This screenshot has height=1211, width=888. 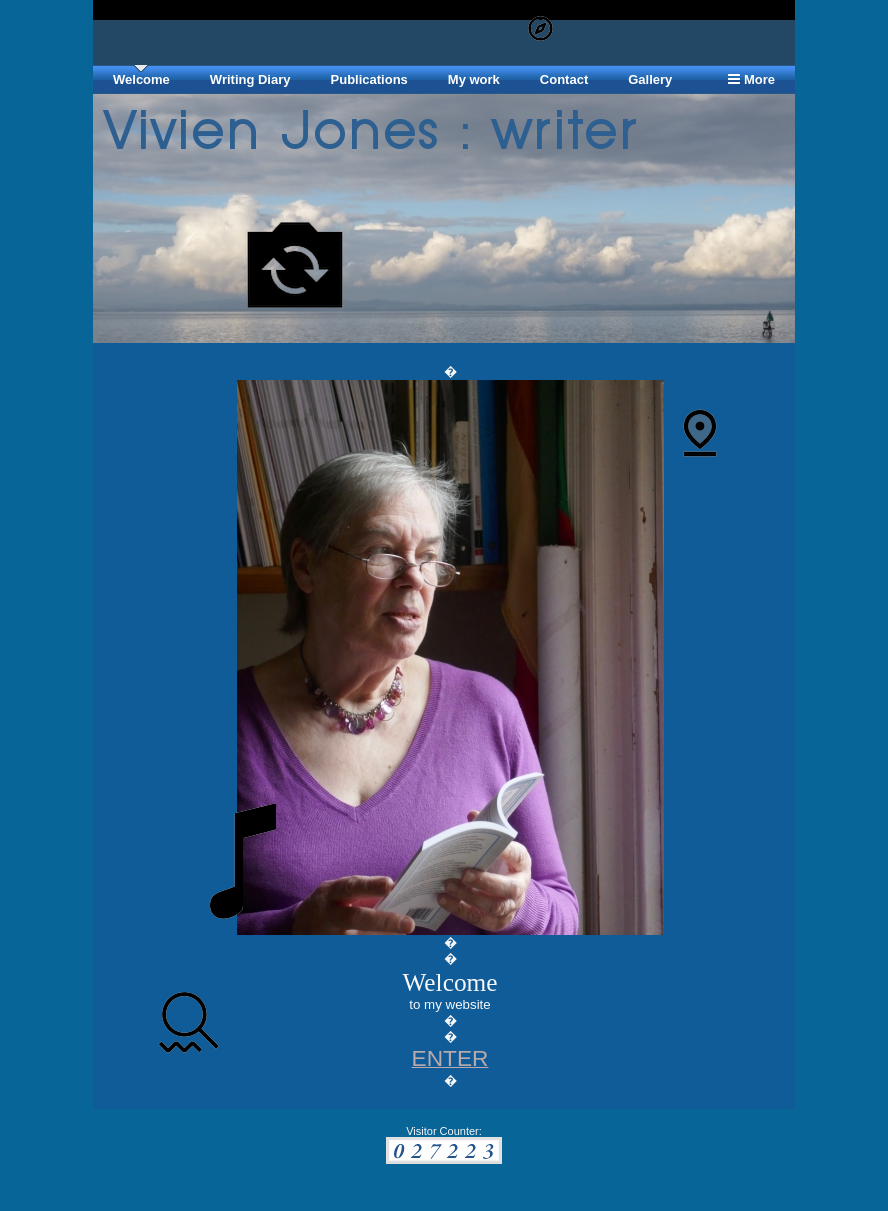 What do you see at coordinates (540, 28) in the screenshot?
I see `open navigation or directions` at bounding box center [540, 28].